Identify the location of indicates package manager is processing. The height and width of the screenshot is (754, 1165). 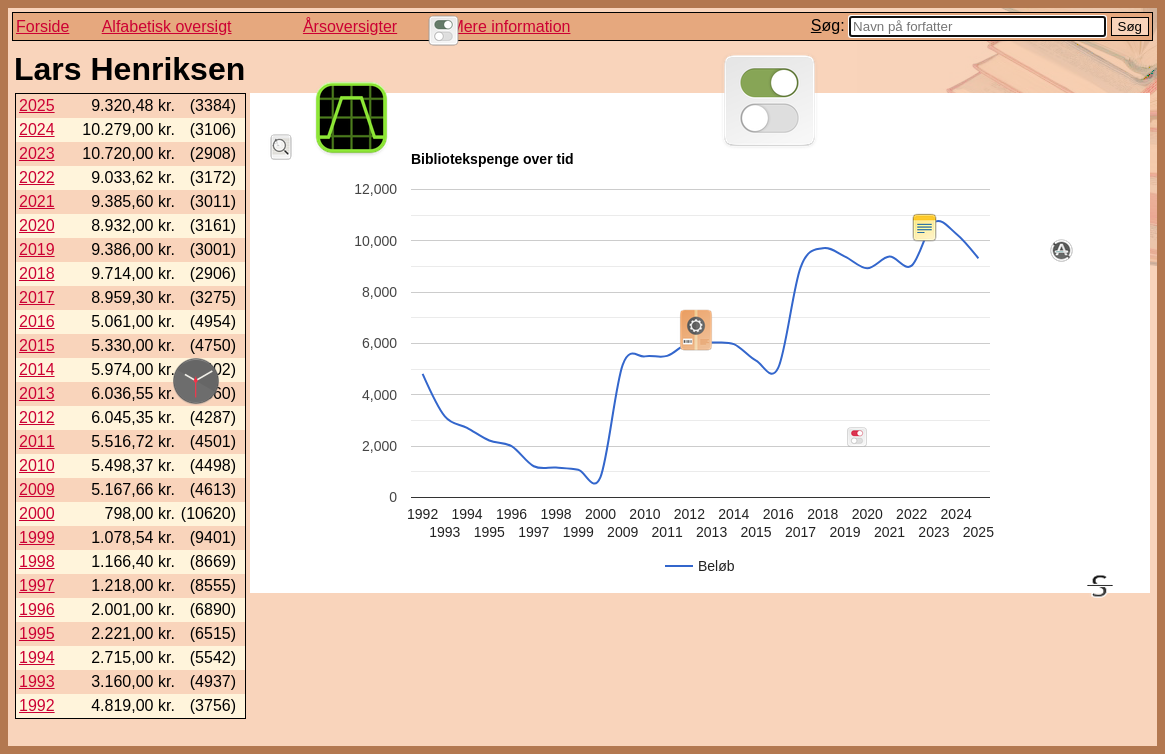
(696, 330).